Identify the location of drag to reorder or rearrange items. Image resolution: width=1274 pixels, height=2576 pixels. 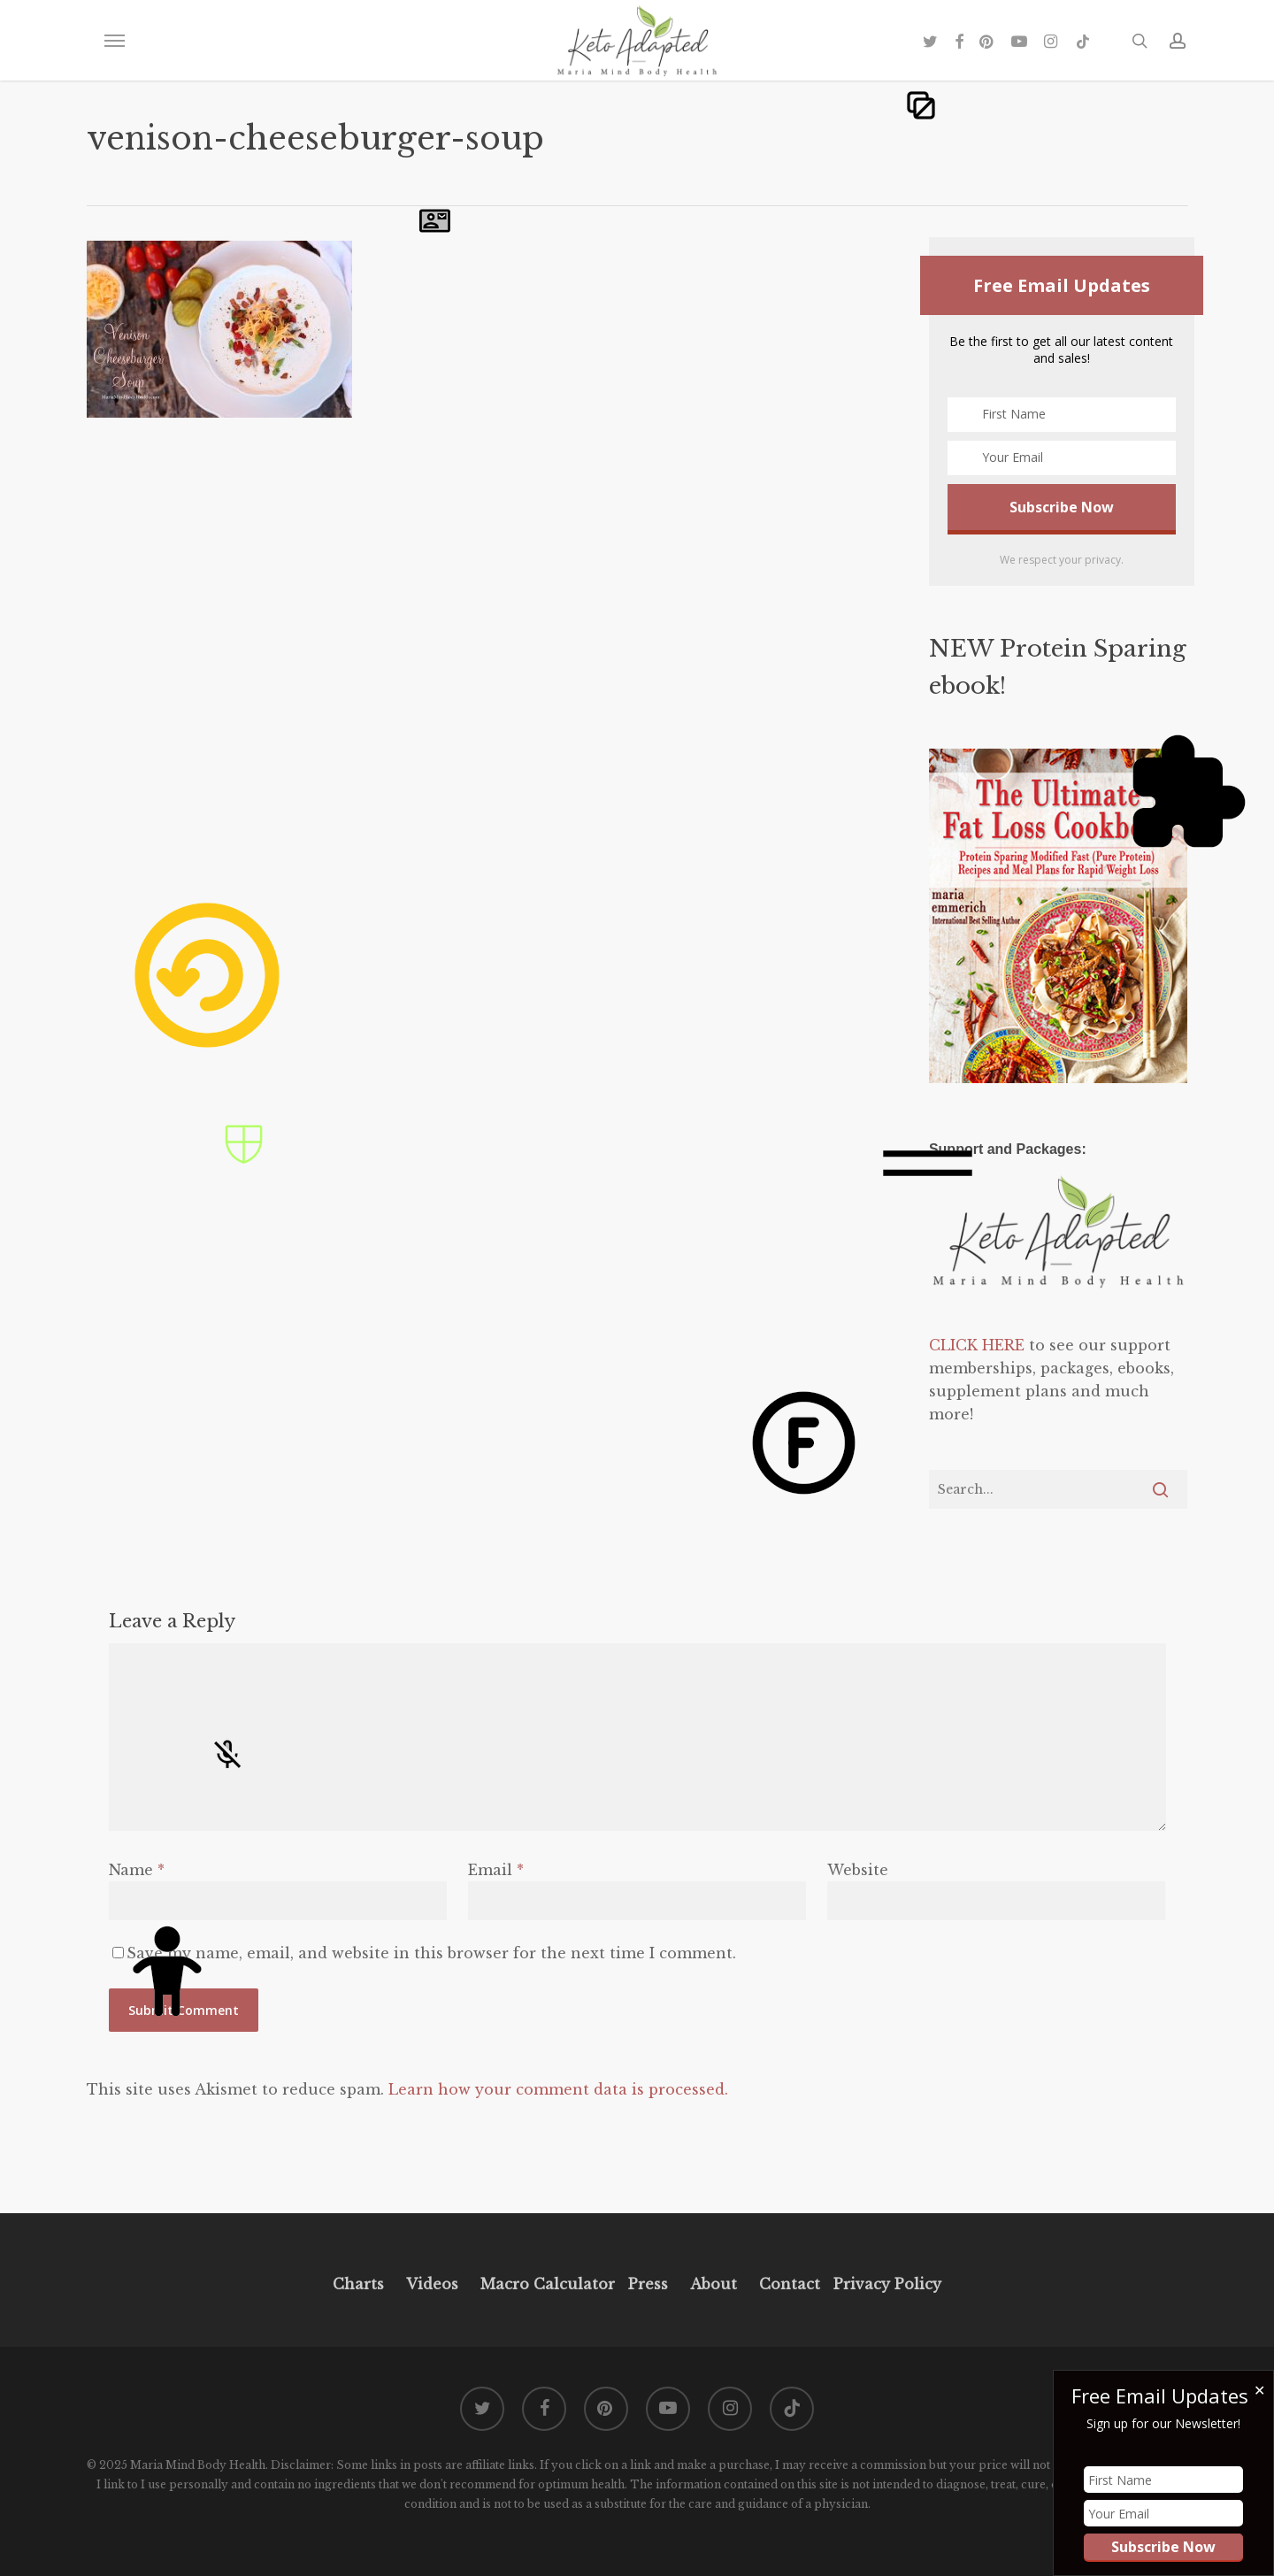
(927, 1163).